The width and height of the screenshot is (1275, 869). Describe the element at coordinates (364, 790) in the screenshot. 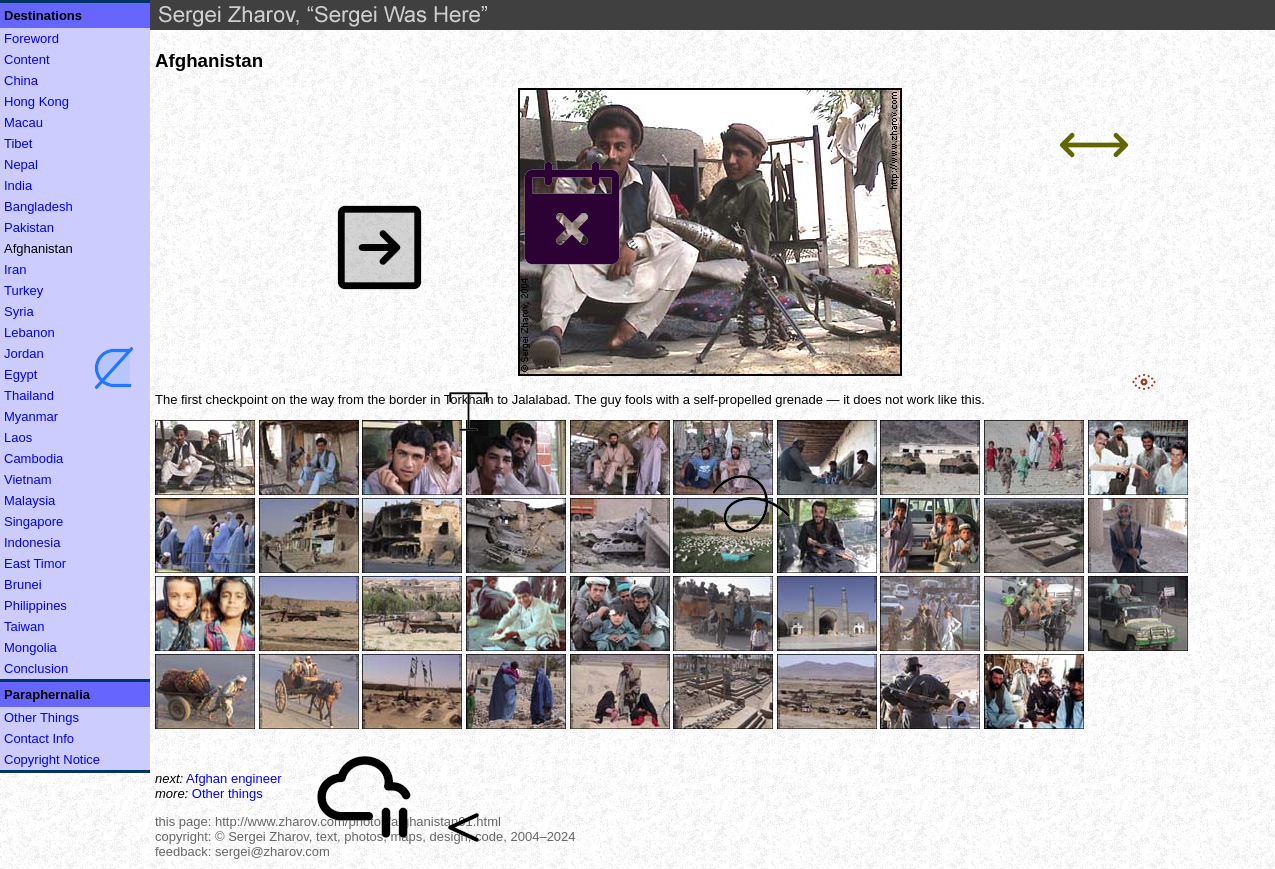

I see `pause cloud sync or upload` at that location.